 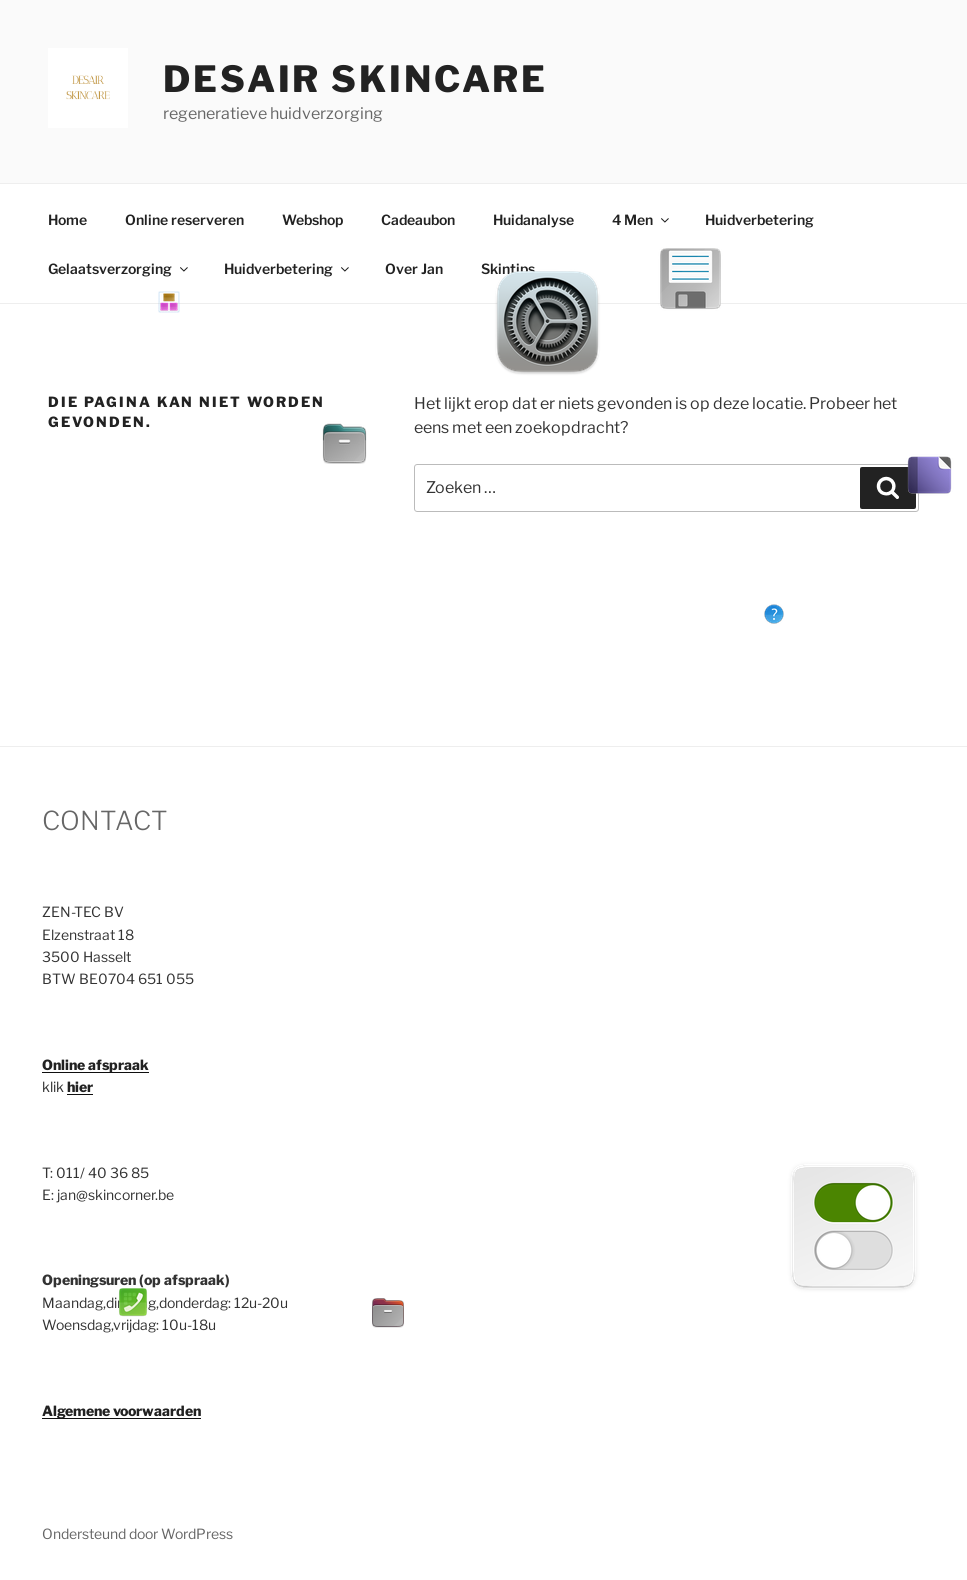 I want to click on change your desktop wallpaper, so click(x=929, y=473).